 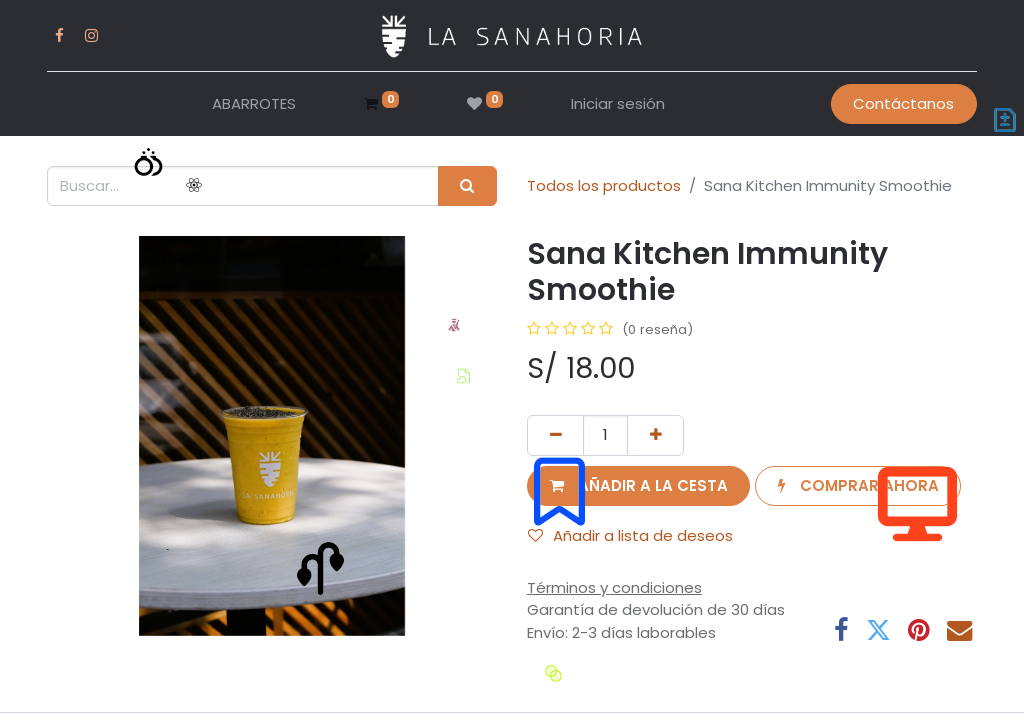 What do you see at coordinates (194, 185) in the screenshot?
I see `react javascript library logo` at bounding box center [194, 185].